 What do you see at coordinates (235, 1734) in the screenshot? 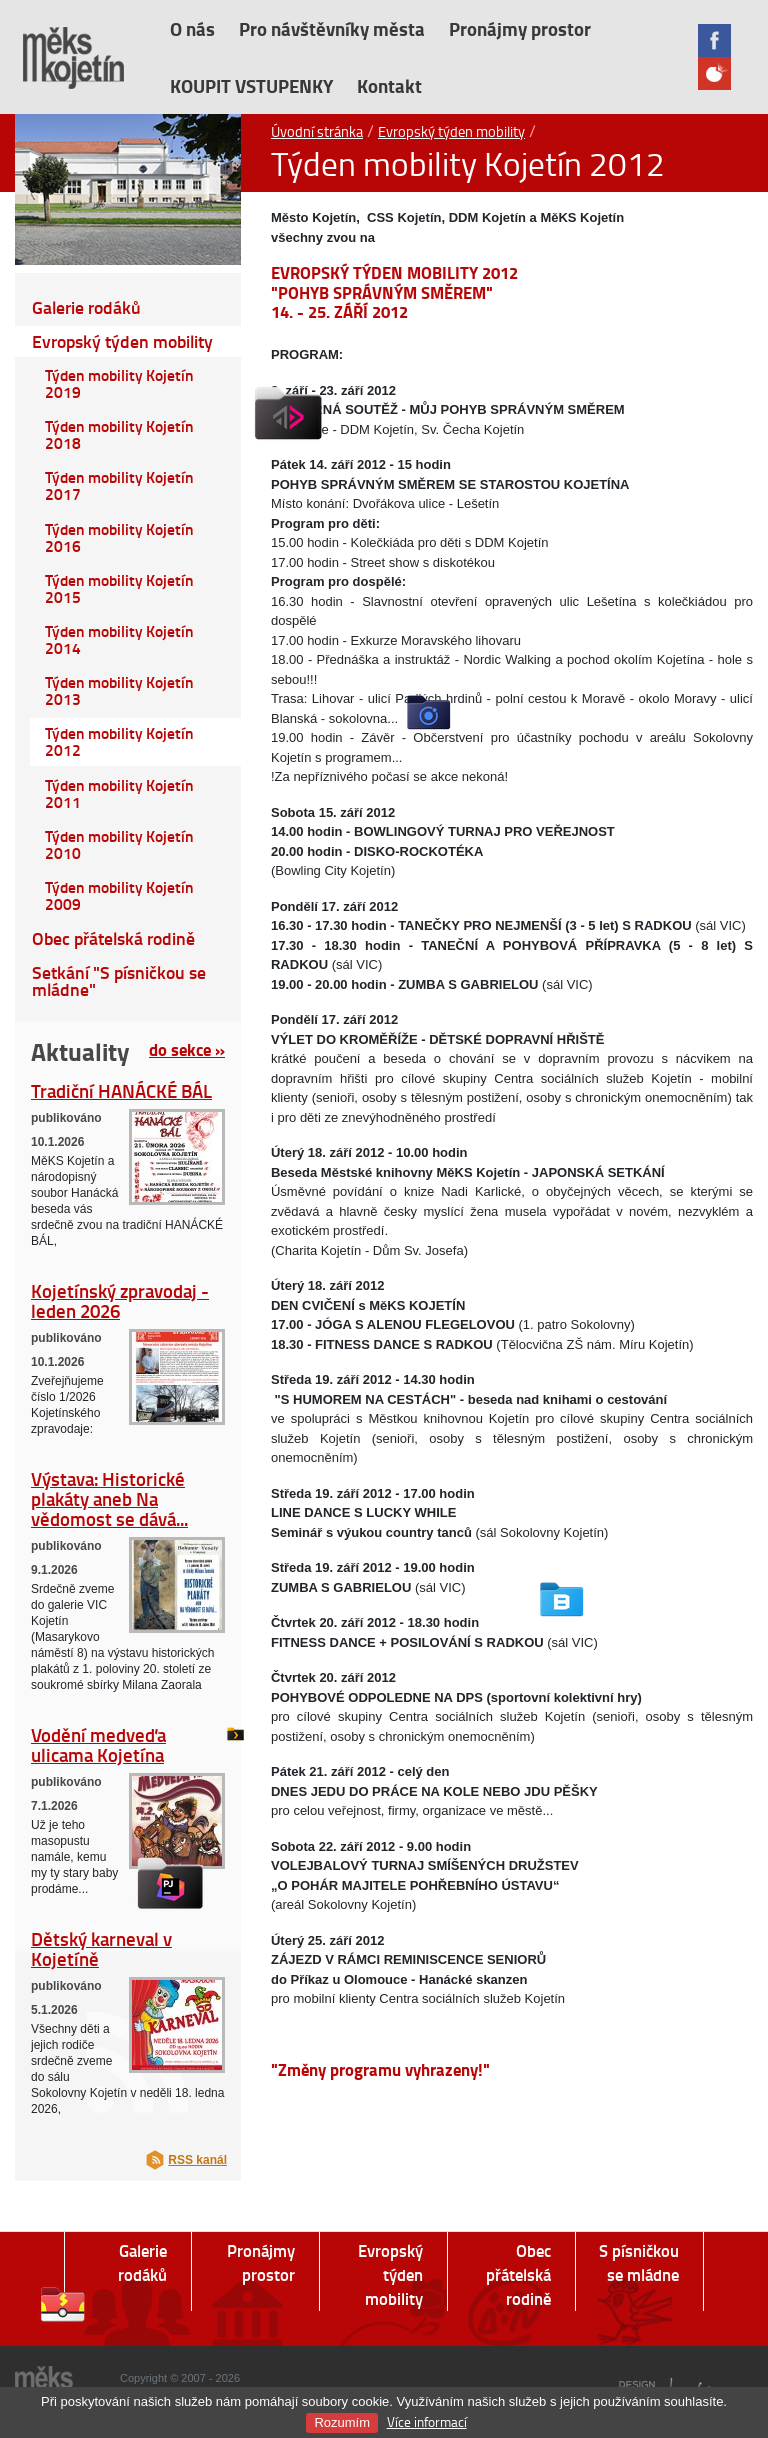
I see `open plex media server files` at bounding box center [235, 1734].